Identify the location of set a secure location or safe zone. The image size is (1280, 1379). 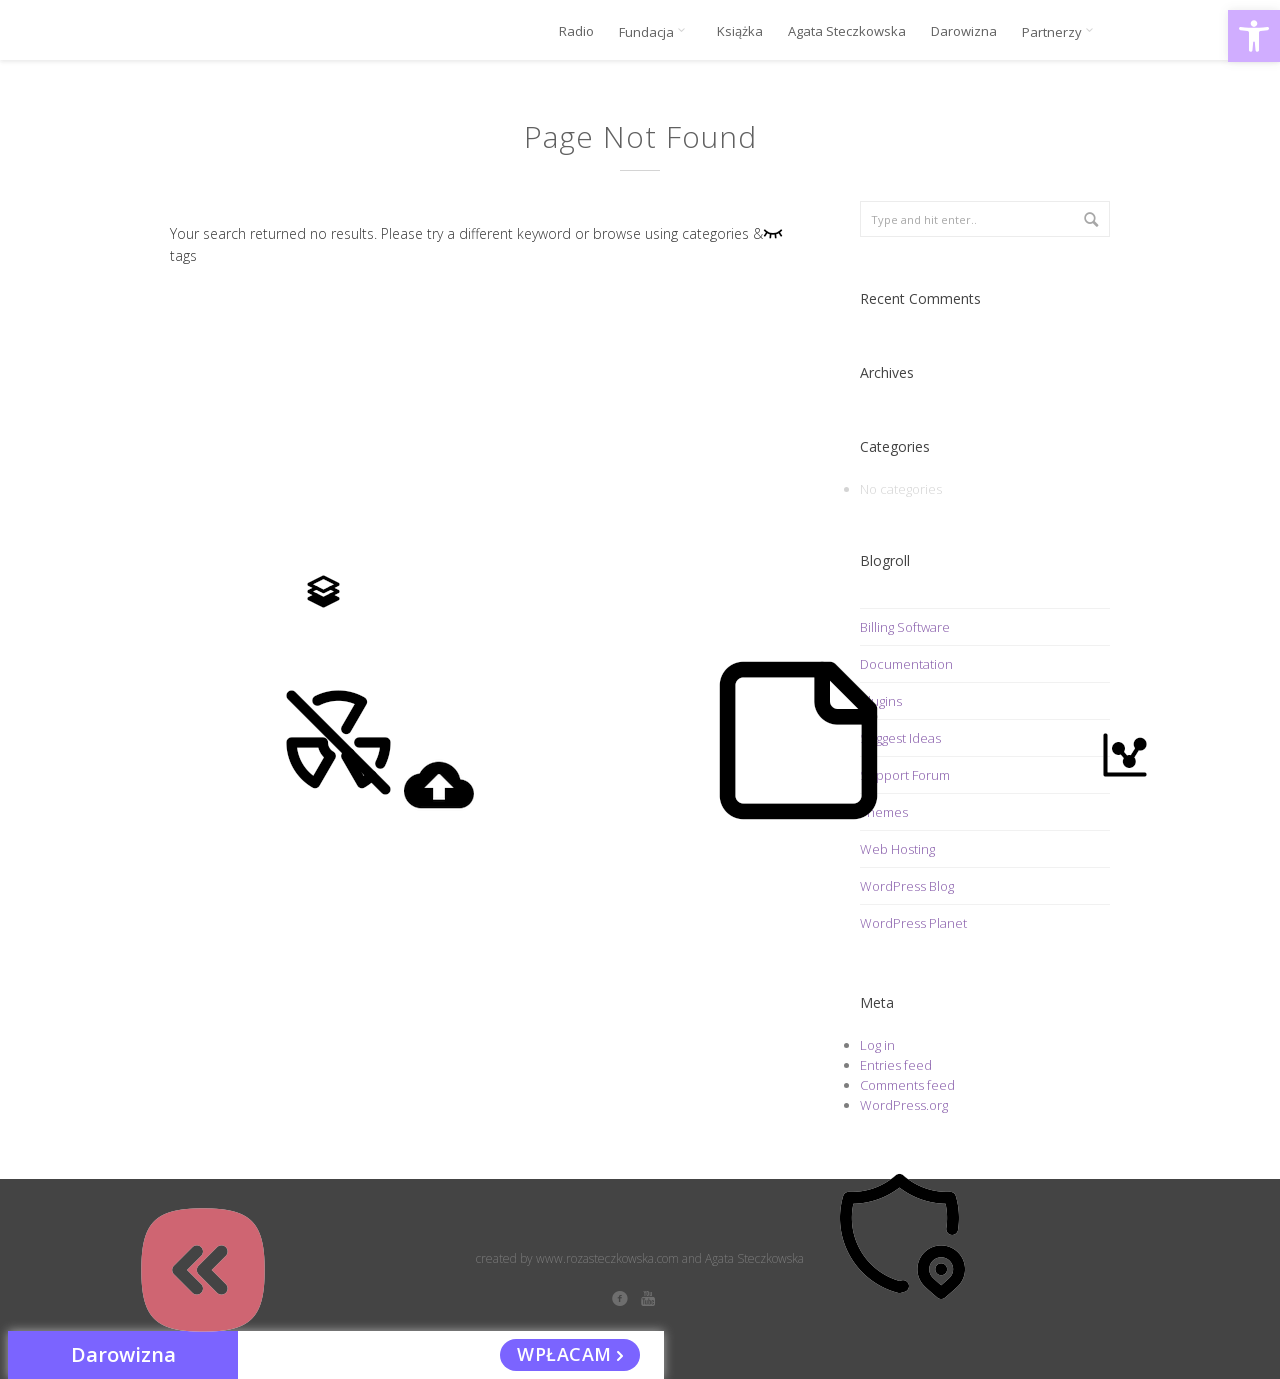
(899, 1233).